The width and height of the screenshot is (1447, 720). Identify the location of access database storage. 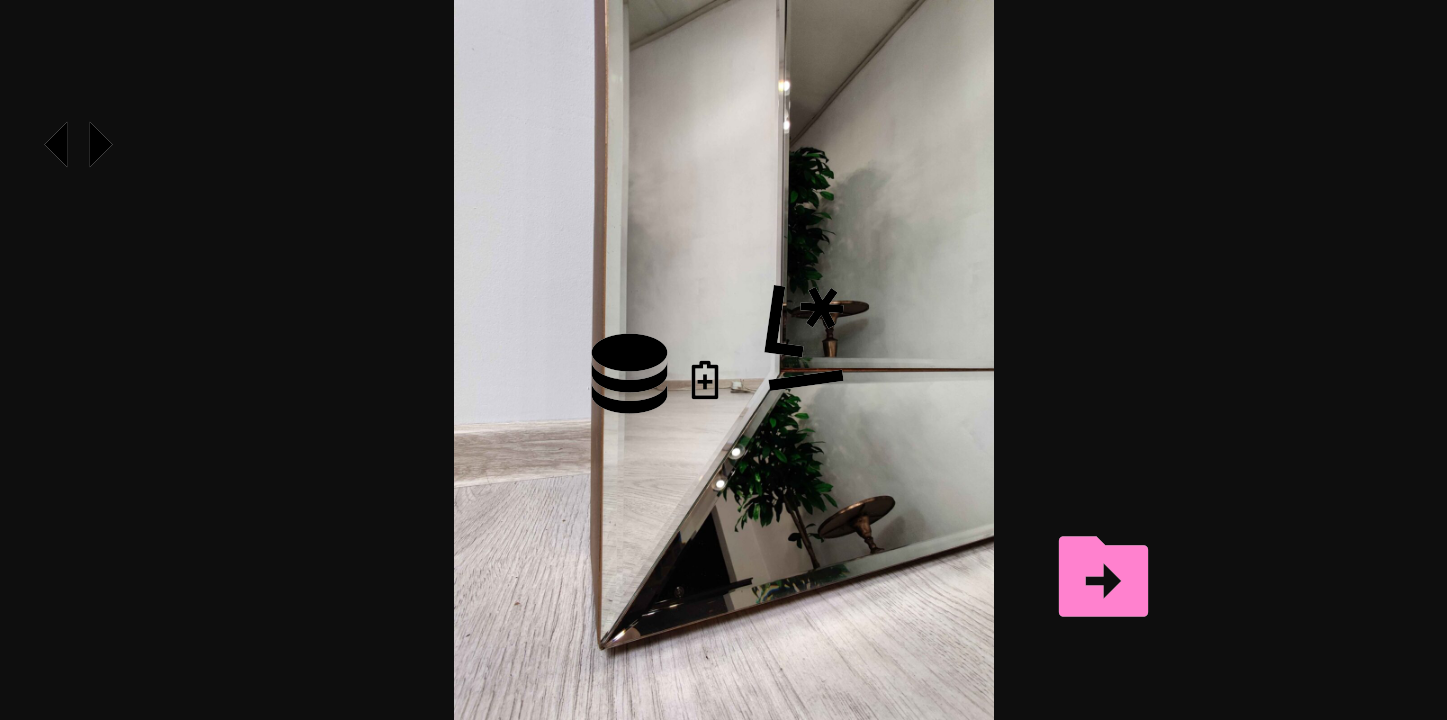
(629, 371).